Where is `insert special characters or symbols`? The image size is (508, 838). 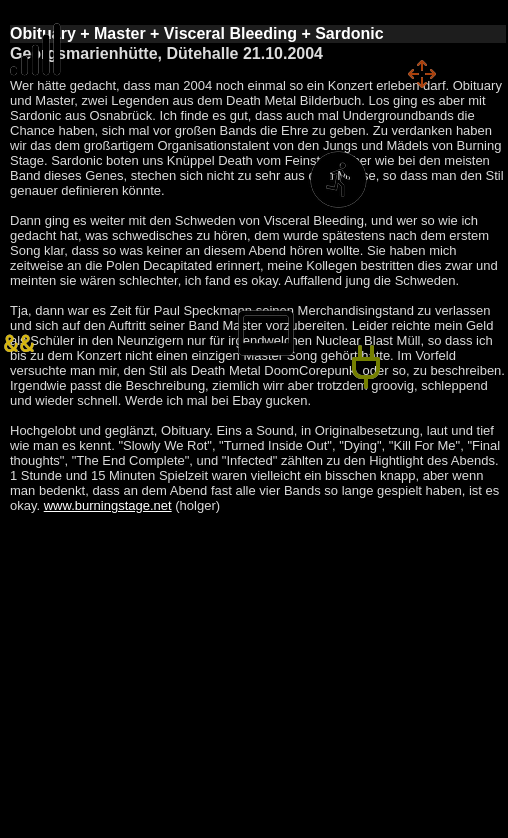 insert special characters or symbols is located at coordinates (19, 344).